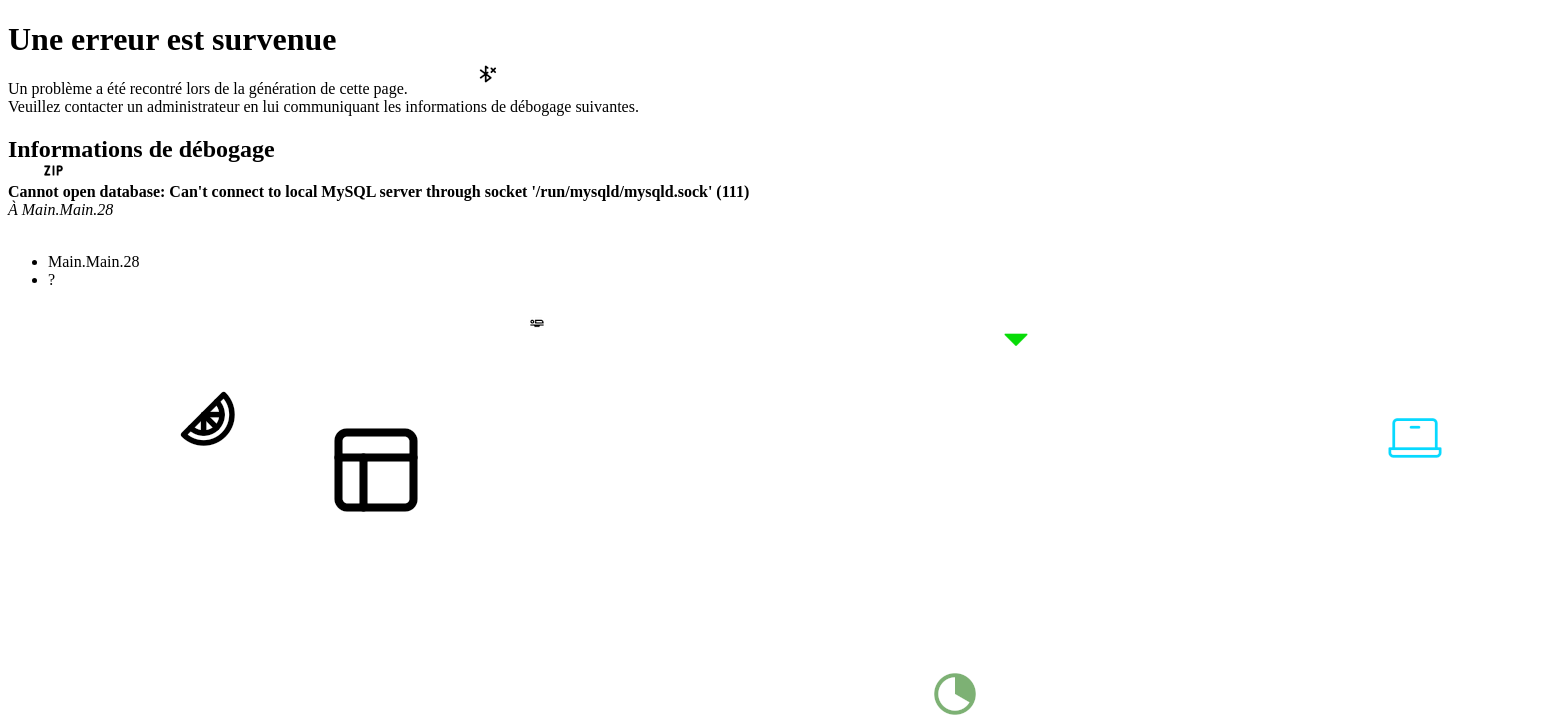 Image resolution: width=1568 pixels, height=720 pixels. I want to click on switch to desktop or laptop view, so click(1415, 437).